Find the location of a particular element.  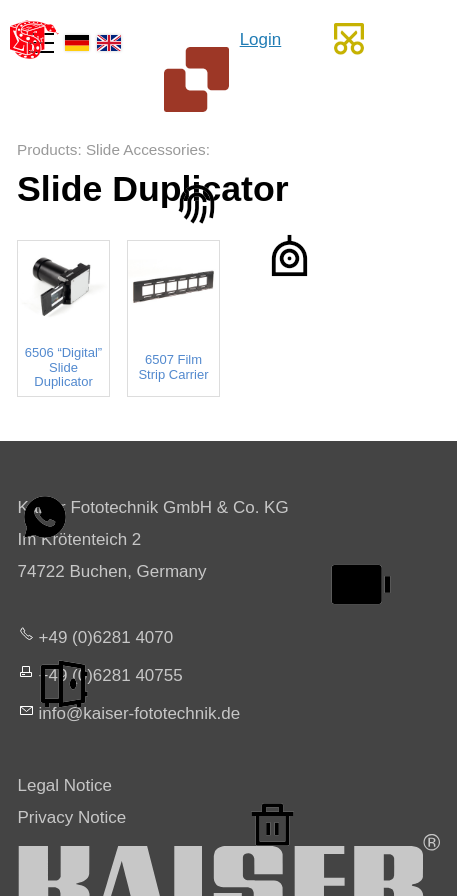

SendGrid email delivery service logo is located at coordinates (196, 79).